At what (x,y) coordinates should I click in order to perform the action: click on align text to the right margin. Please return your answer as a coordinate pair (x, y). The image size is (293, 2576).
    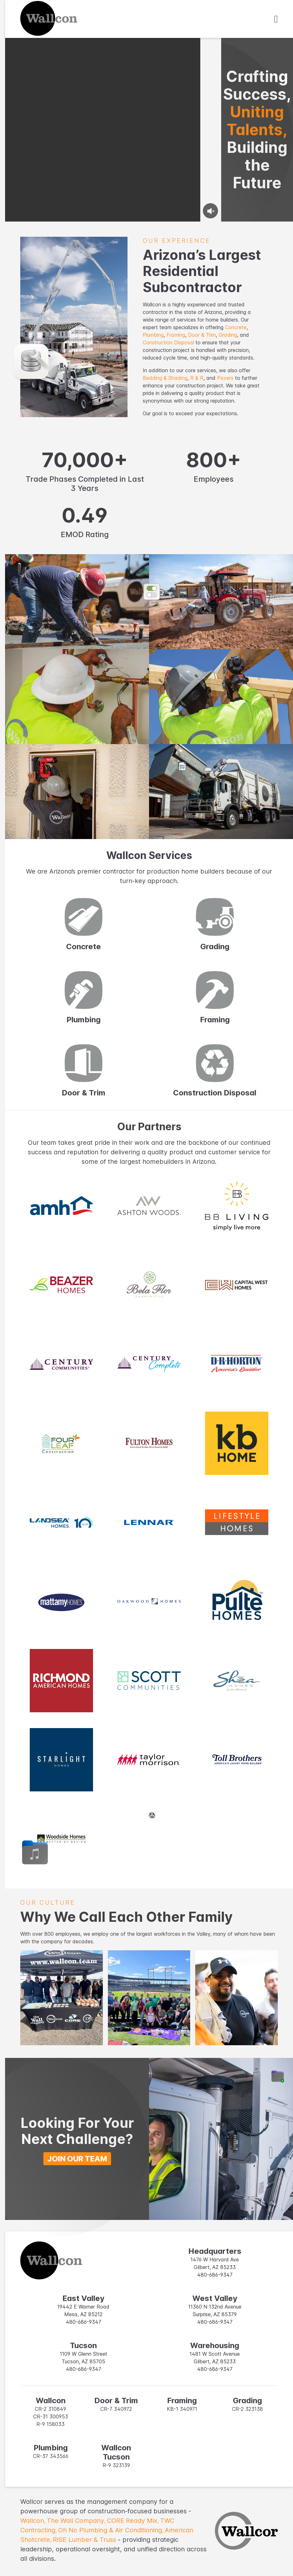
    Looking at the image, I should click on (240, 1680).